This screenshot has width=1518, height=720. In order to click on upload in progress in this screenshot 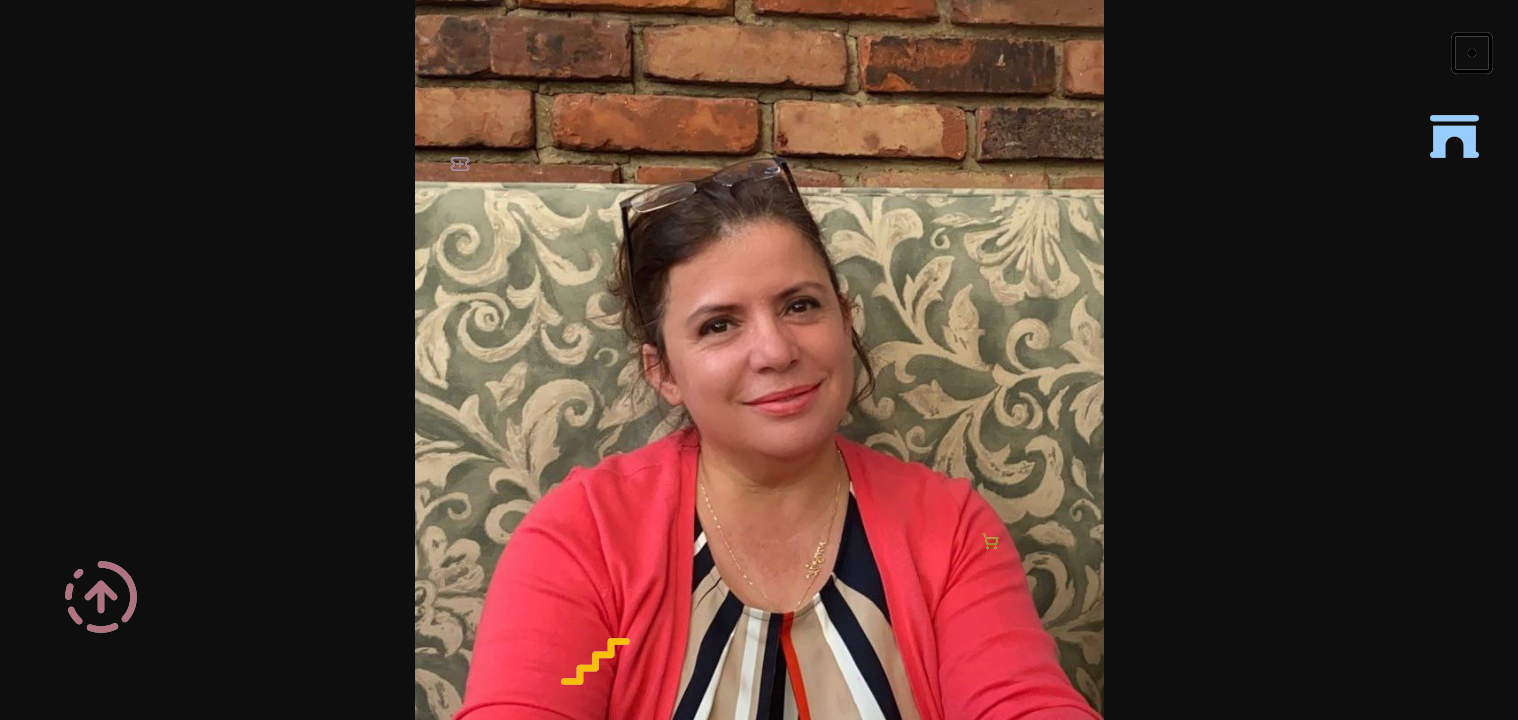, I will do `click(101, 597)`.